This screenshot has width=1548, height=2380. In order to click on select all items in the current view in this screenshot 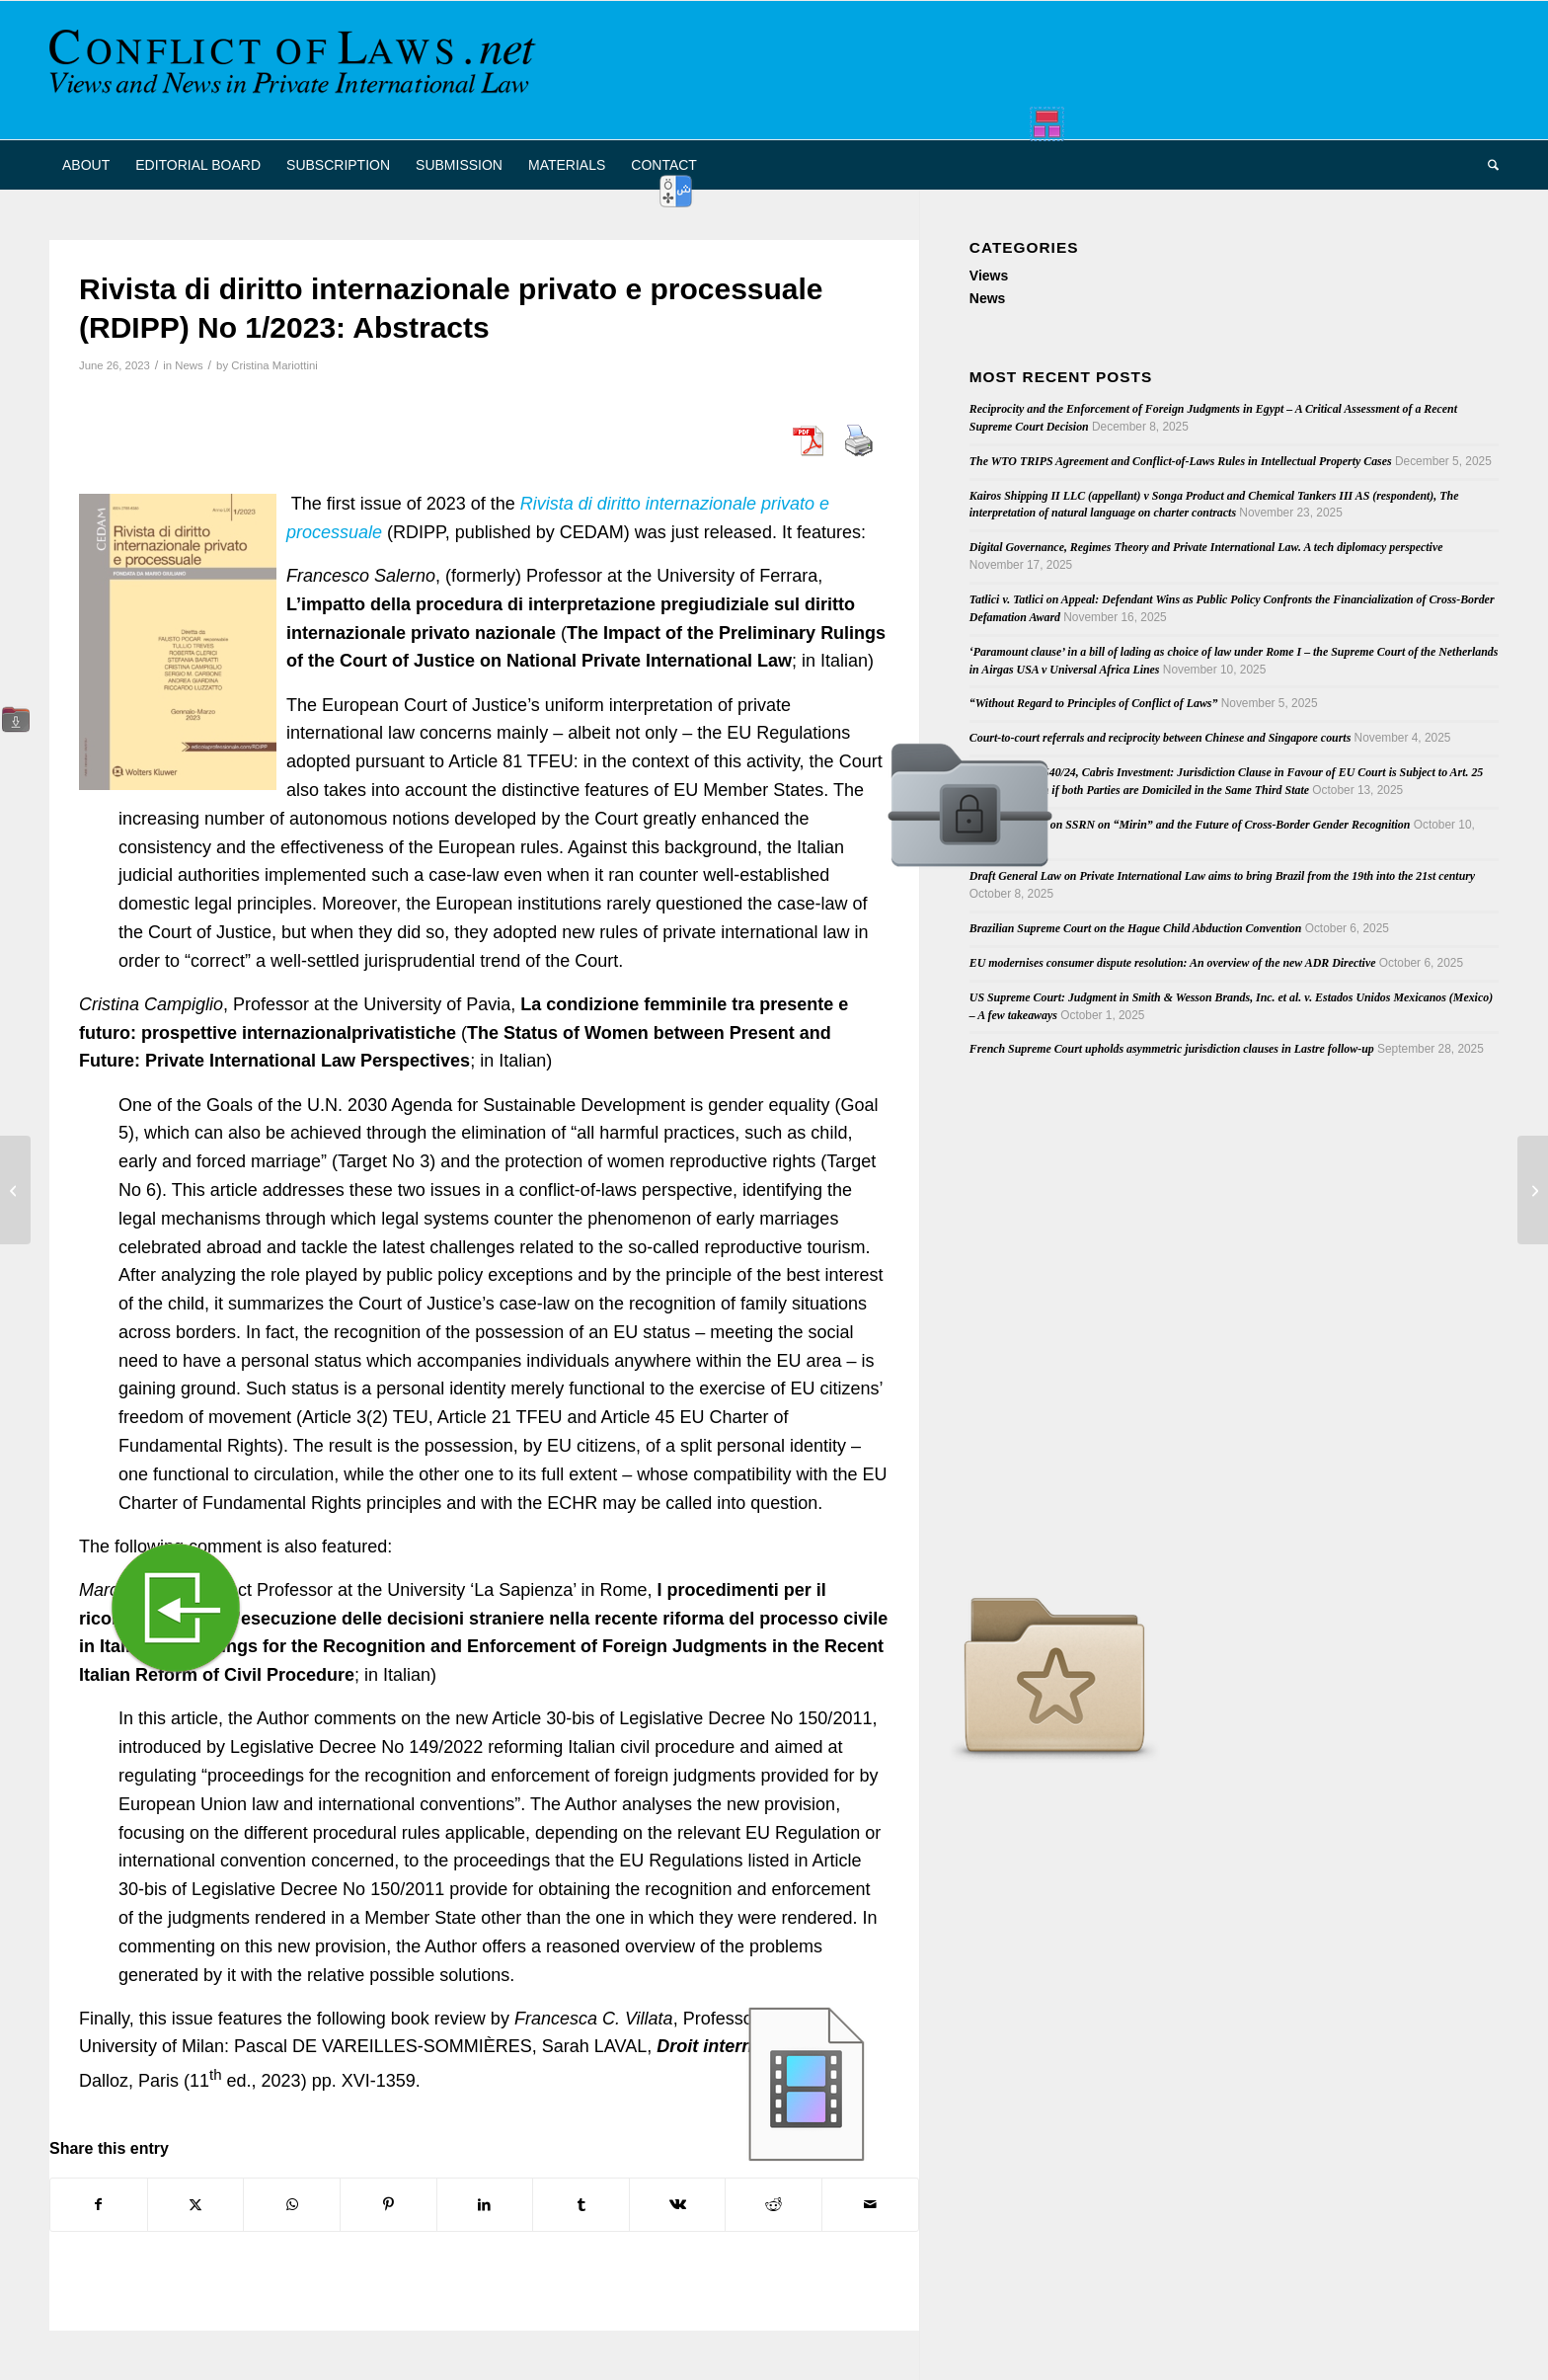, I will do `click(1046, 123)`.